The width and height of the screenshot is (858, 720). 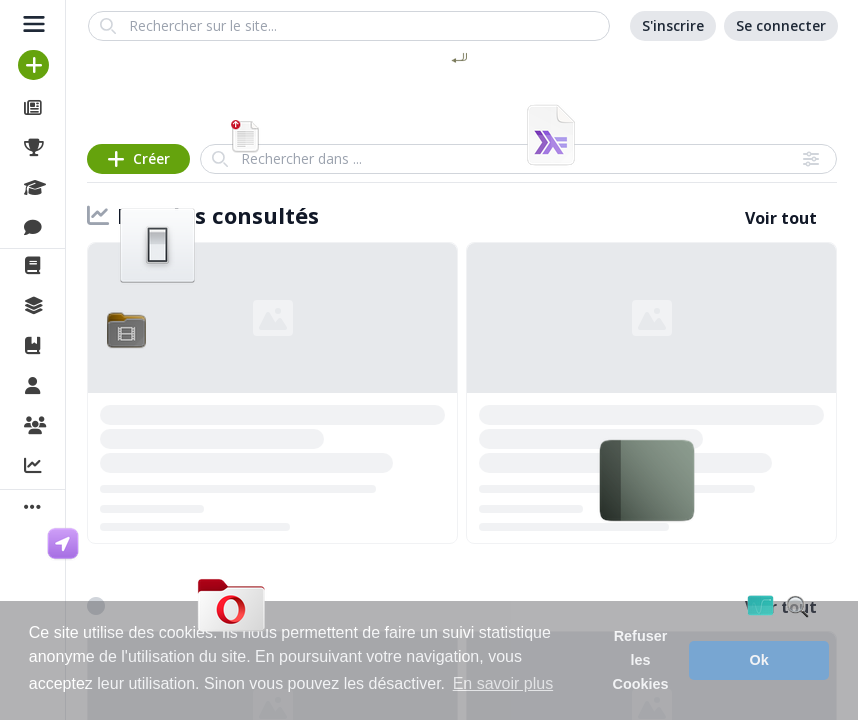 What do you see at coordinates (245, 136) in the screenshot?
I see `send a file via bluetooth` at bounding box center [245, 136].